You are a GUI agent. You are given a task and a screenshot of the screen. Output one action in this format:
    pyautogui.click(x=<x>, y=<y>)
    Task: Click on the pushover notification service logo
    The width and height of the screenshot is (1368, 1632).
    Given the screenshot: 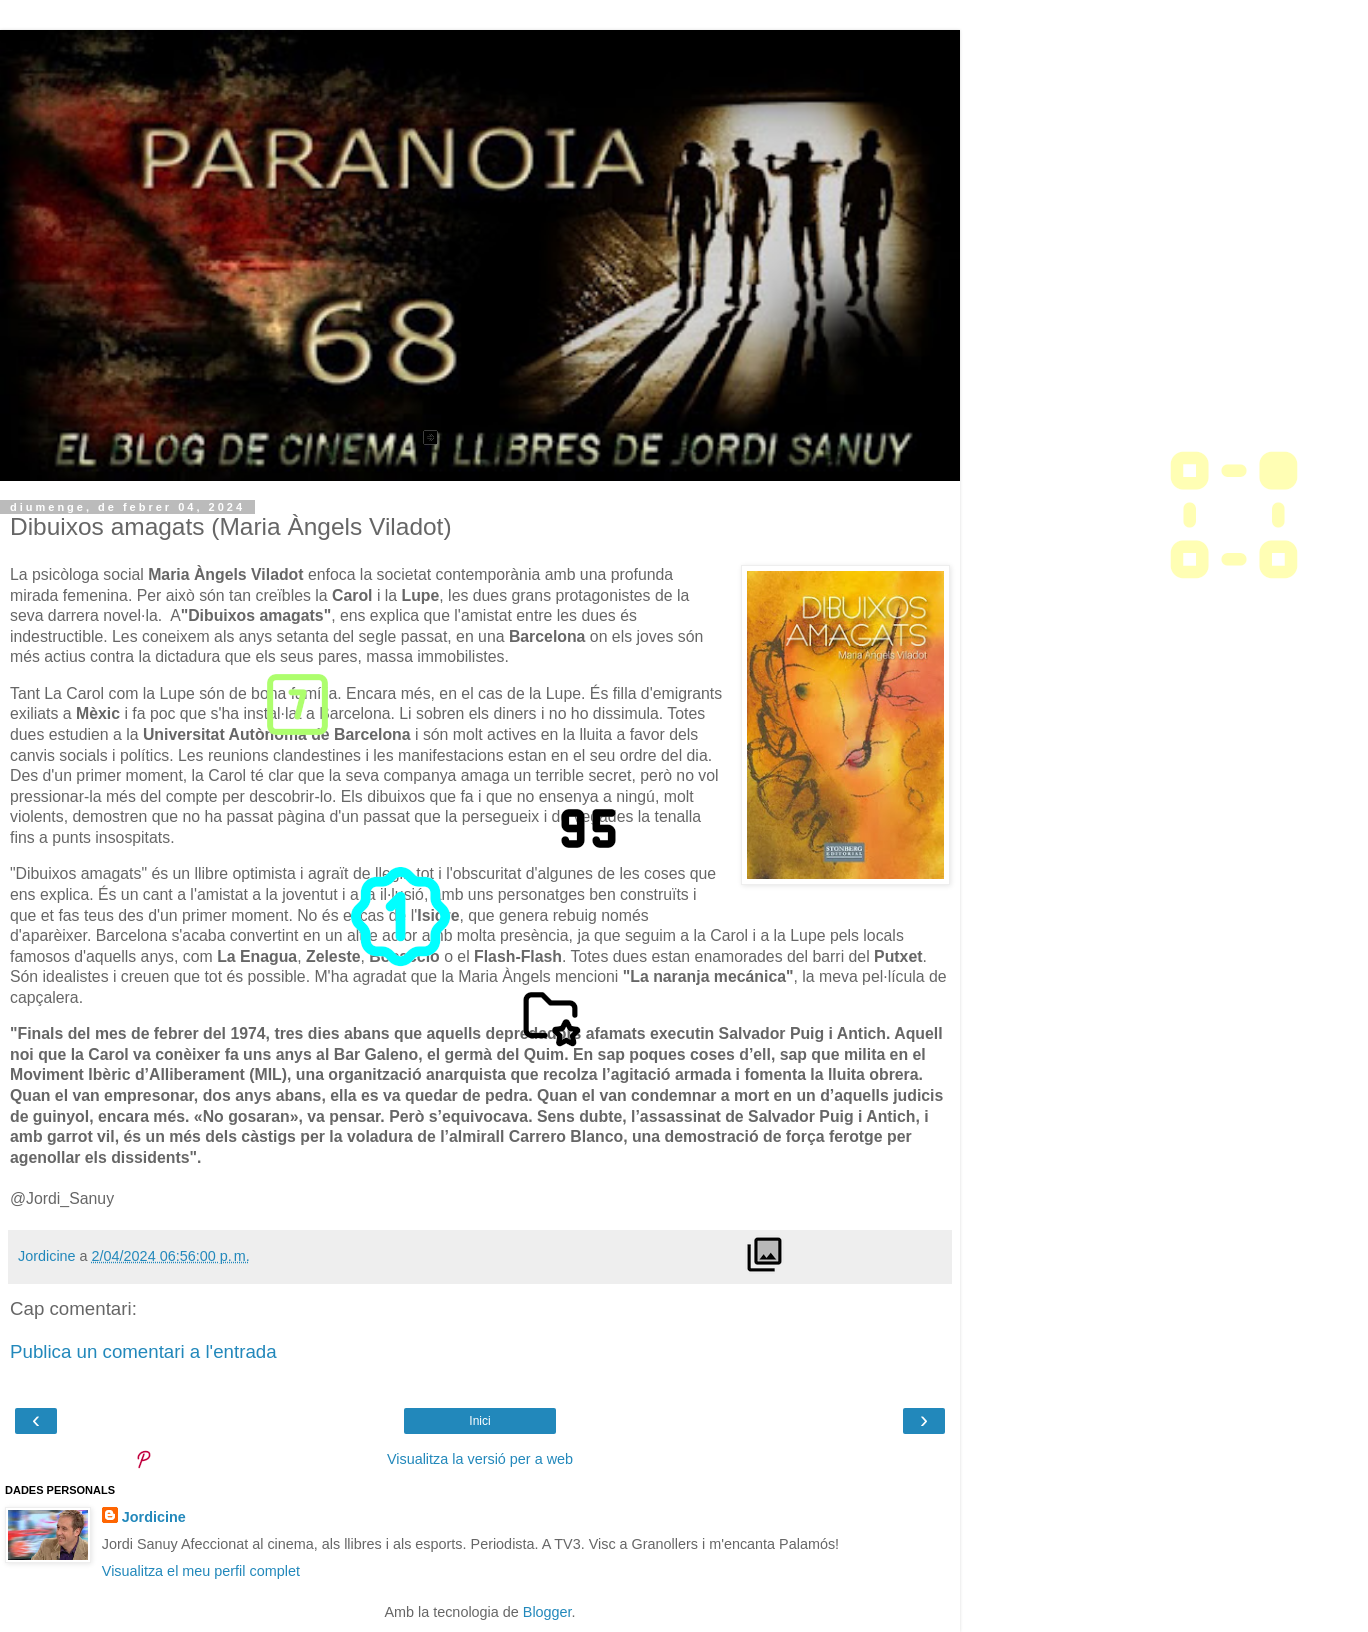 What is the action you would take?
    pyautogui.click(x=143, y=1459)
    